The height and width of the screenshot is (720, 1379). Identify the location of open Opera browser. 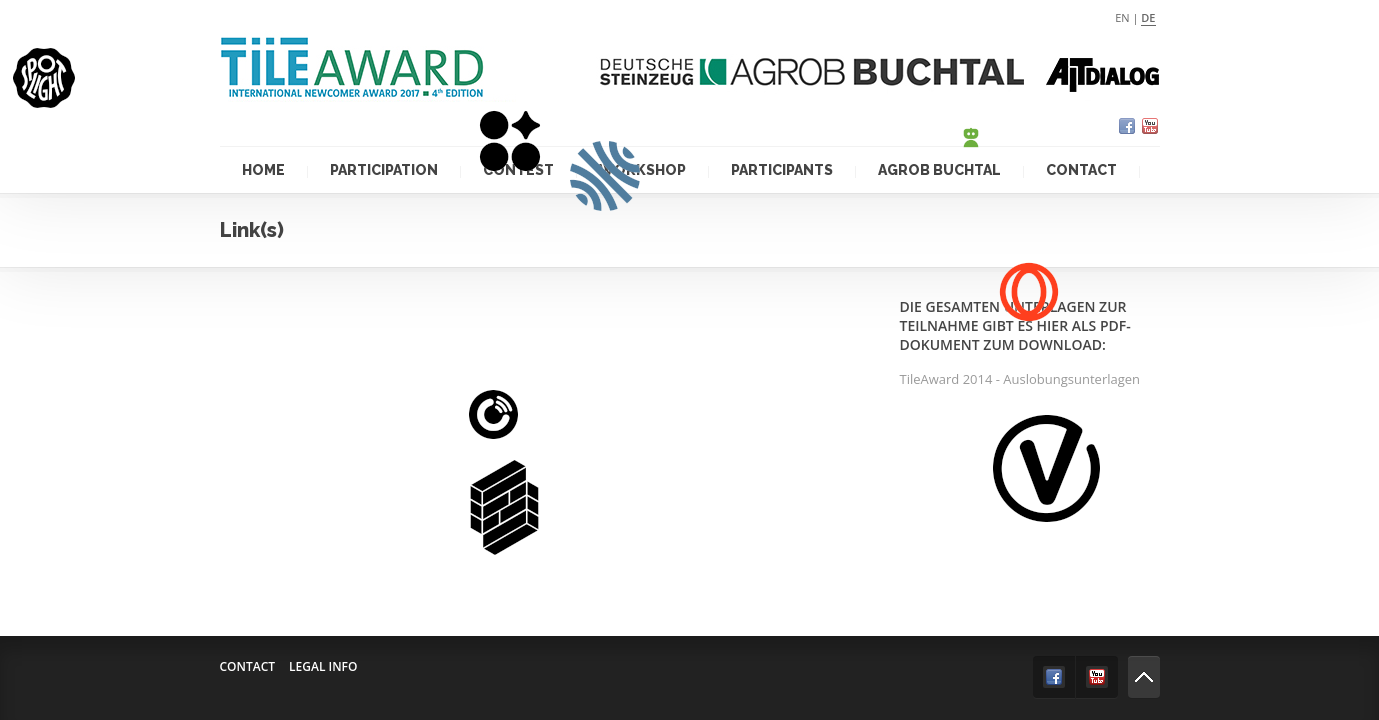
(1029, 292).